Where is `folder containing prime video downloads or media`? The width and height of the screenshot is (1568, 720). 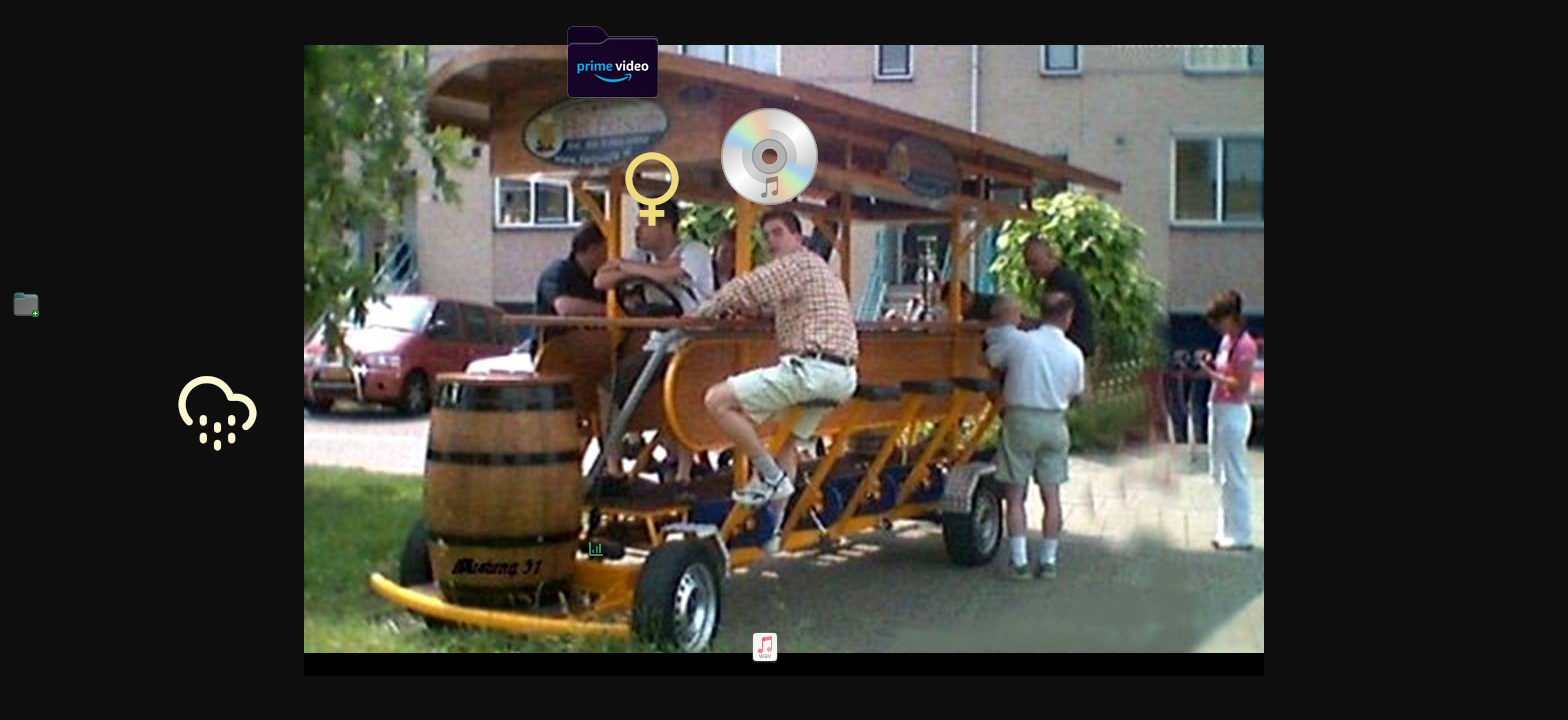 folder containing prime video downloads or media is located at coordinates (612, 64).